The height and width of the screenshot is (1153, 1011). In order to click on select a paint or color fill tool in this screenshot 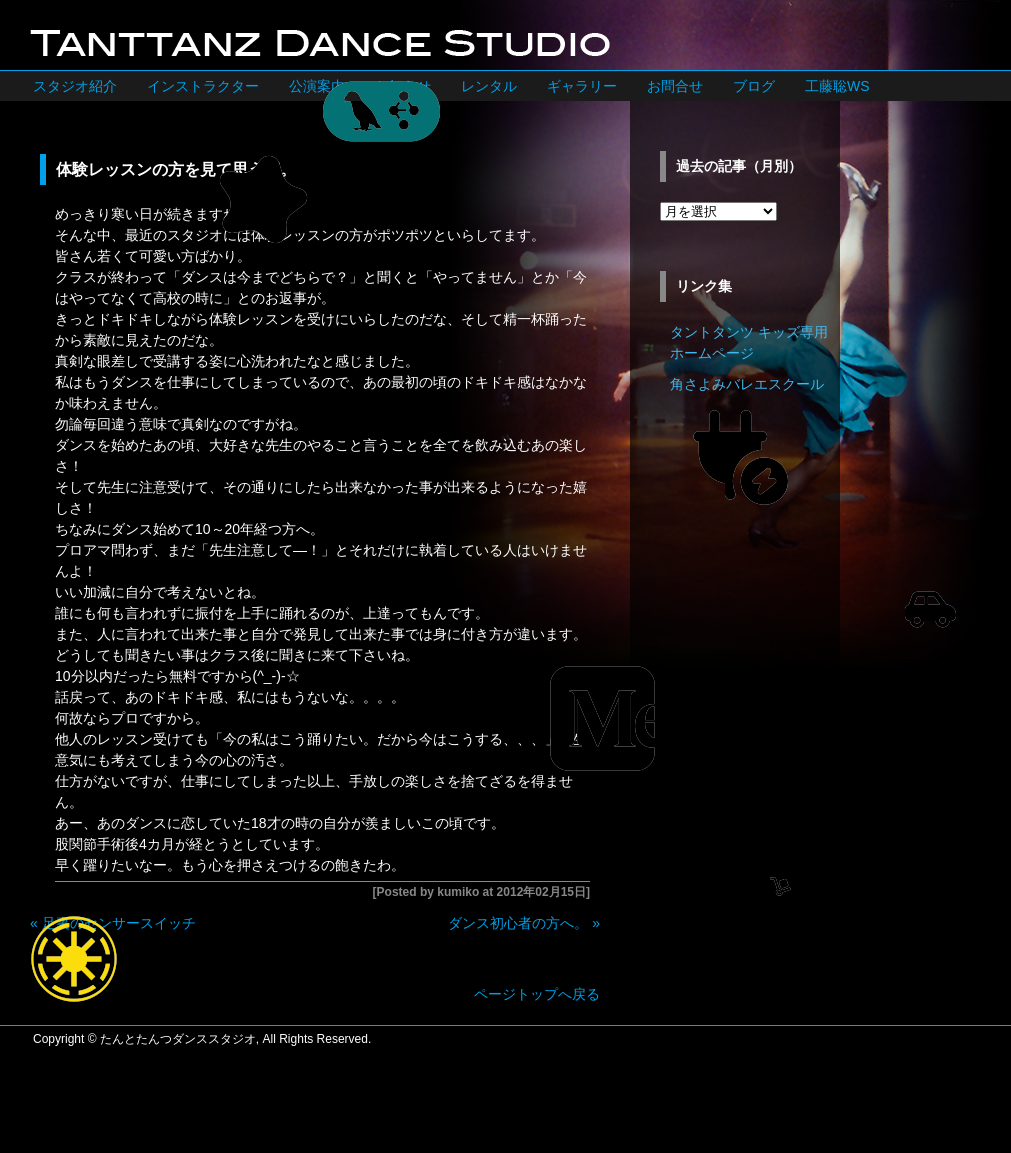, I will do `click(263, 199)`.